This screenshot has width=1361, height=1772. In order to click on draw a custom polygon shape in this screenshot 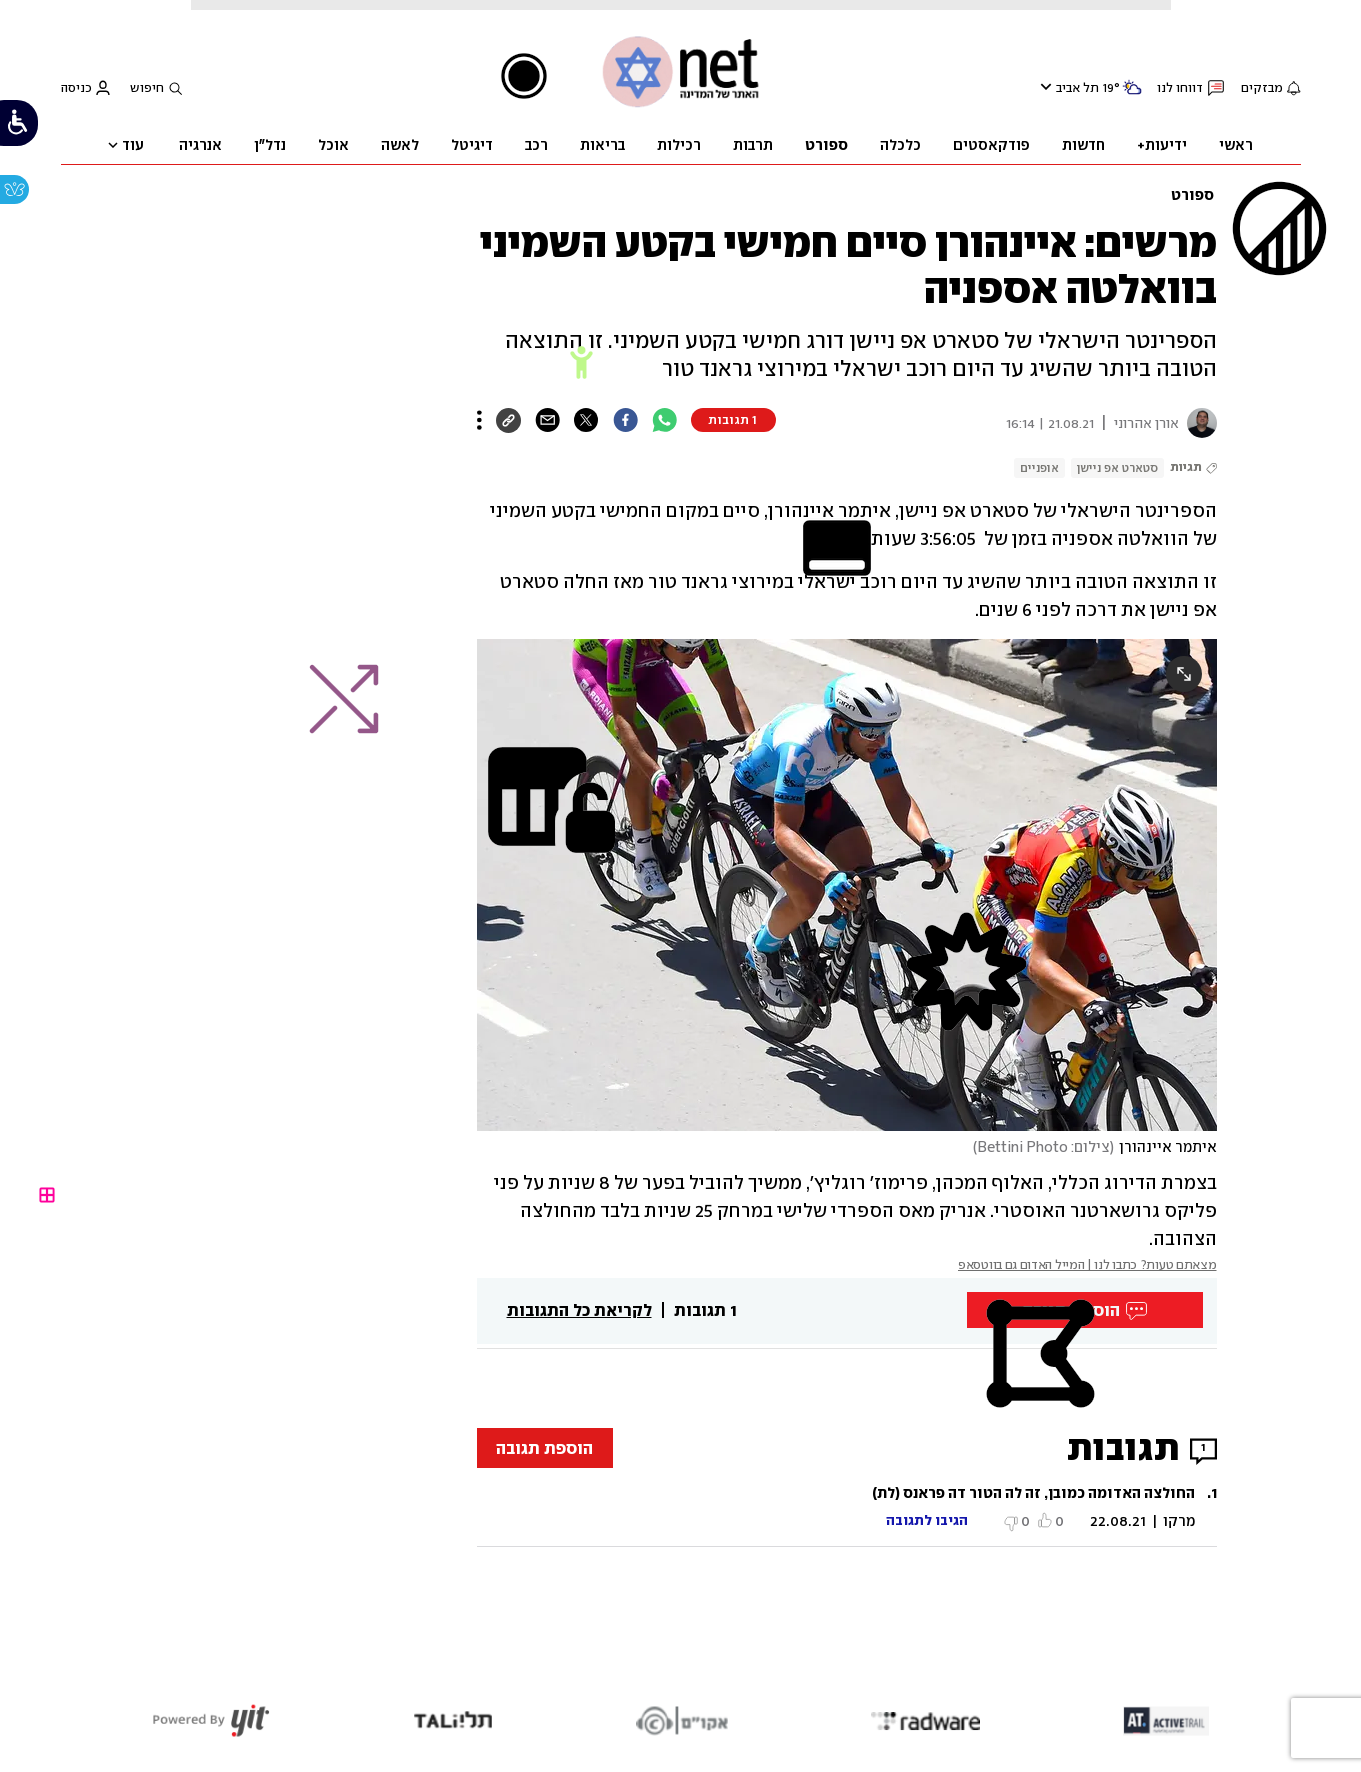, I will do `click(1040, 1353)`.